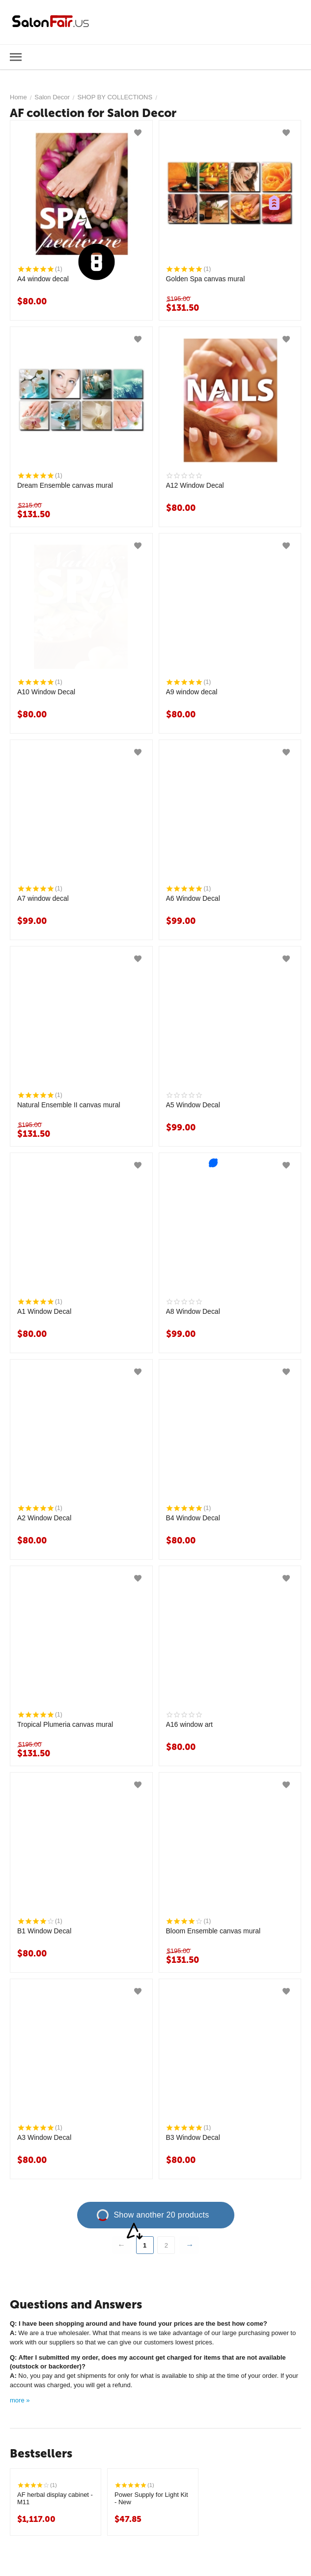  What do you see at coordinates (213, 1163) in the screenshot?
I see `indicates citrus or lemon flavor` at bounding box center [213, 1163].